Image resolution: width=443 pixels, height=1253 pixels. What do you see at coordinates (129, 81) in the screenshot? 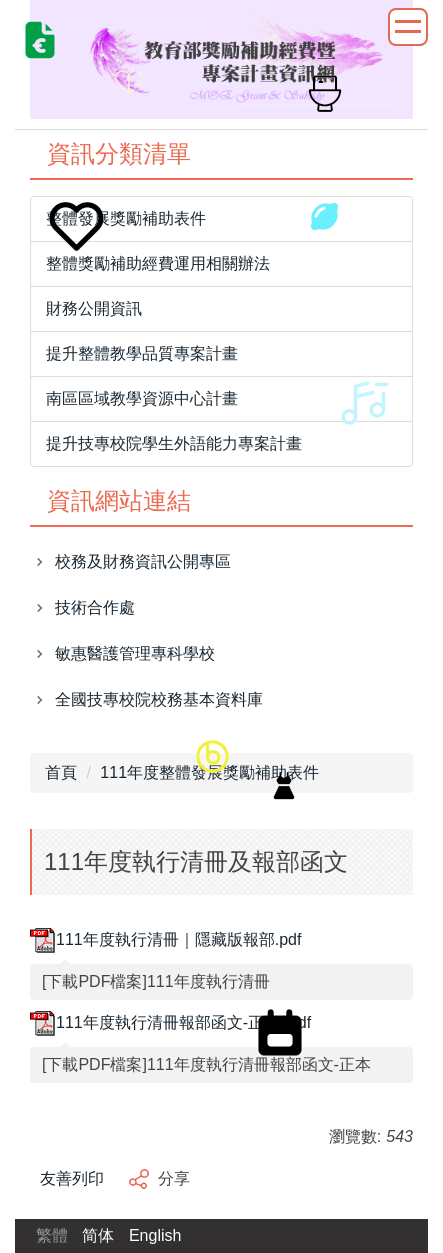
I see `indicates partial like or favorite status` at bounding box center [129, 81].